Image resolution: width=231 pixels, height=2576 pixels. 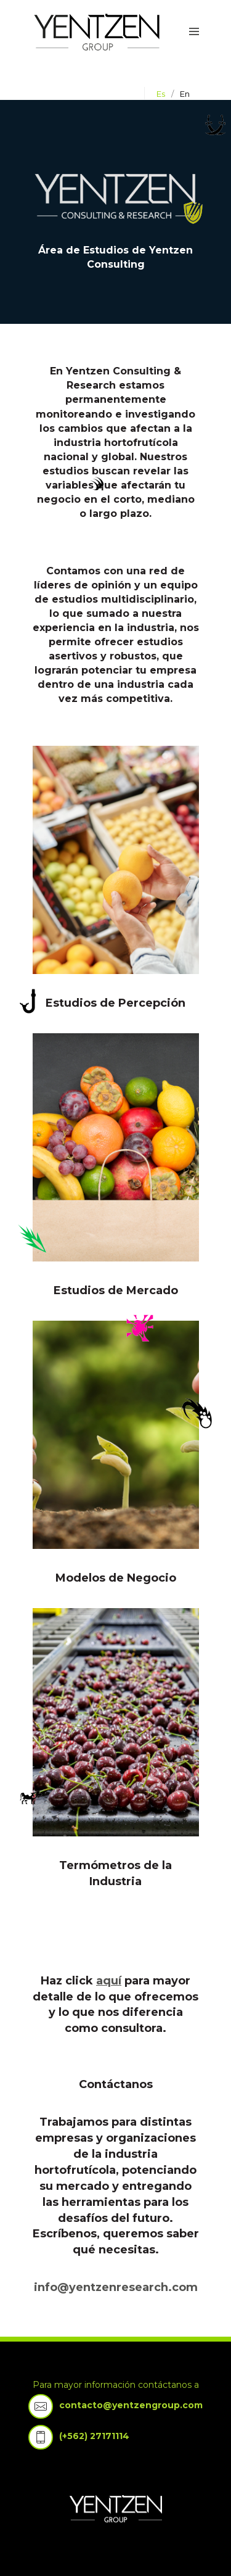 I want to click on access snorkeling or diving activities, so click(x=28, y=1001).